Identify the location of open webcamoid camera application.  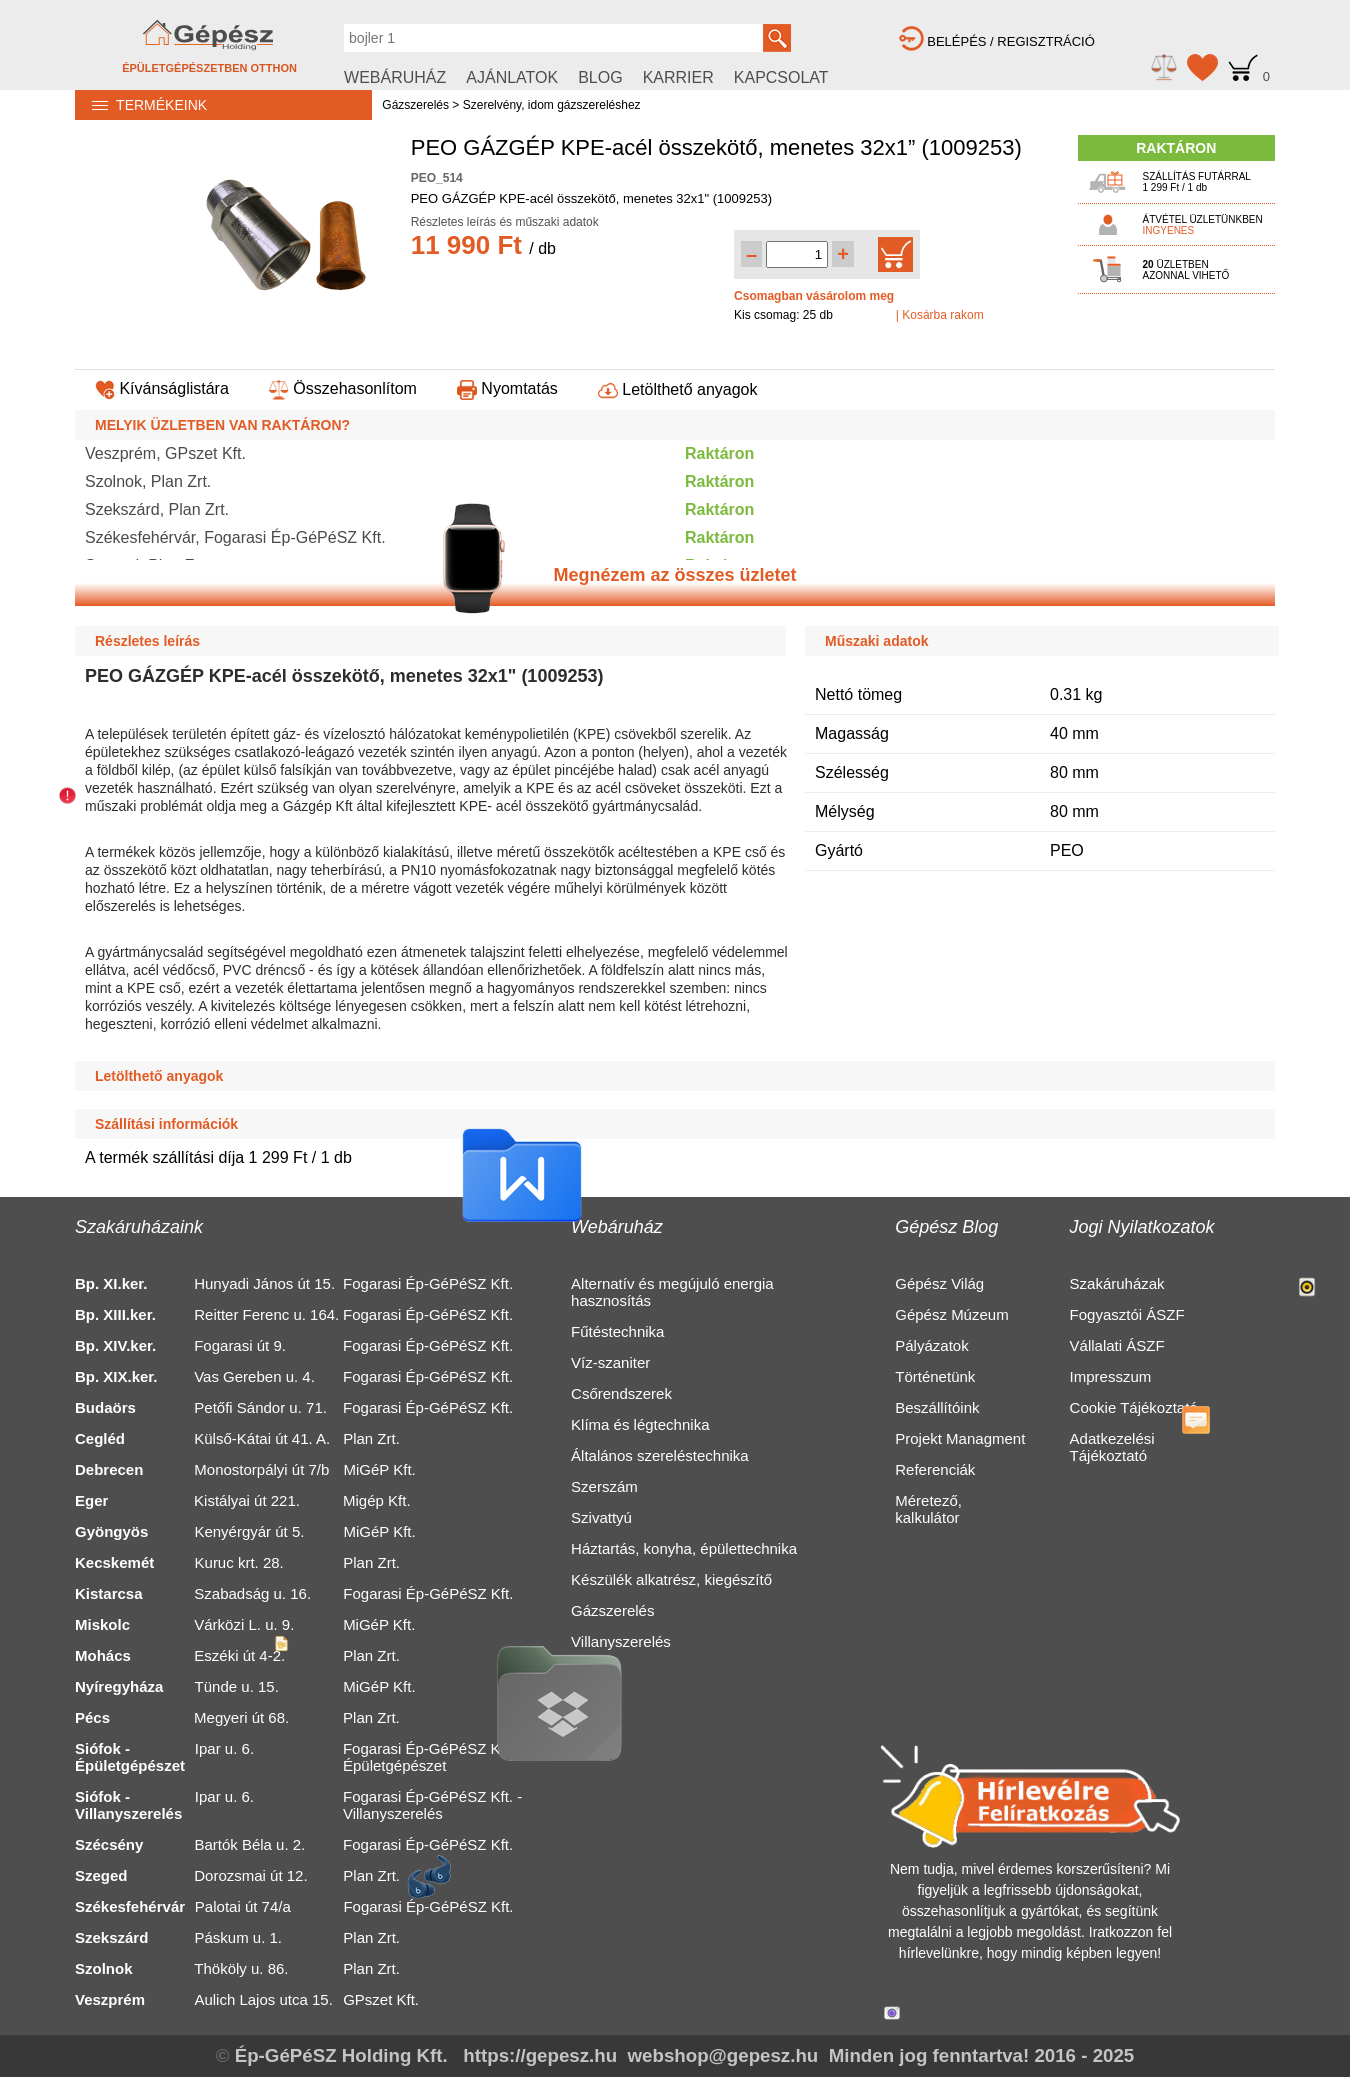
(892, 2013).